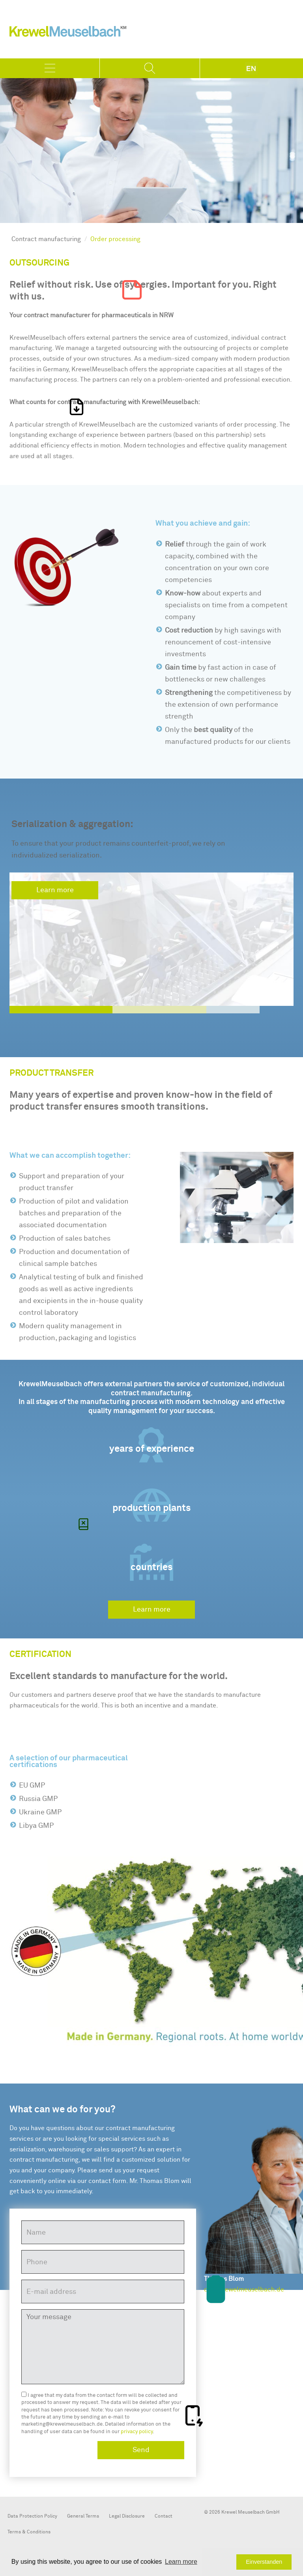 The height and width of the screenshot is (2576, 303). Describe the element at coordinates (83, 1524) in the screenshot. I see `remove a book from your library` at that location.